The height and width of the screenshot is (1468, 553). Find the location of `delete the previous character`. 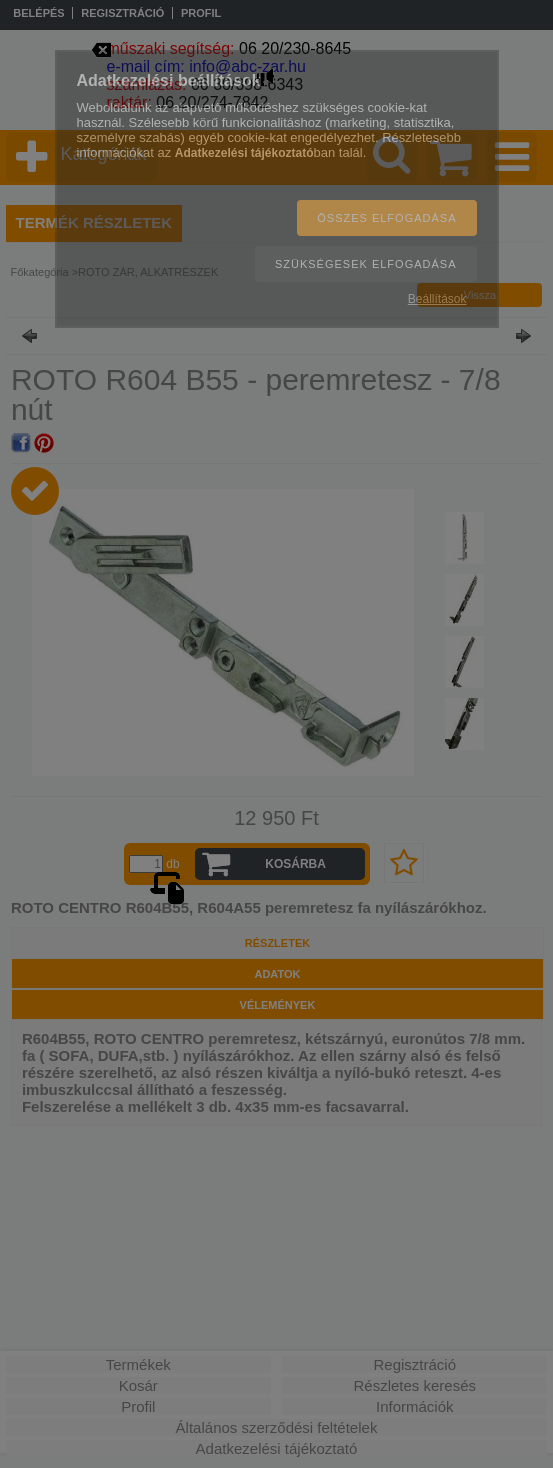

delete the previous character is located at coordinates (102, 50).